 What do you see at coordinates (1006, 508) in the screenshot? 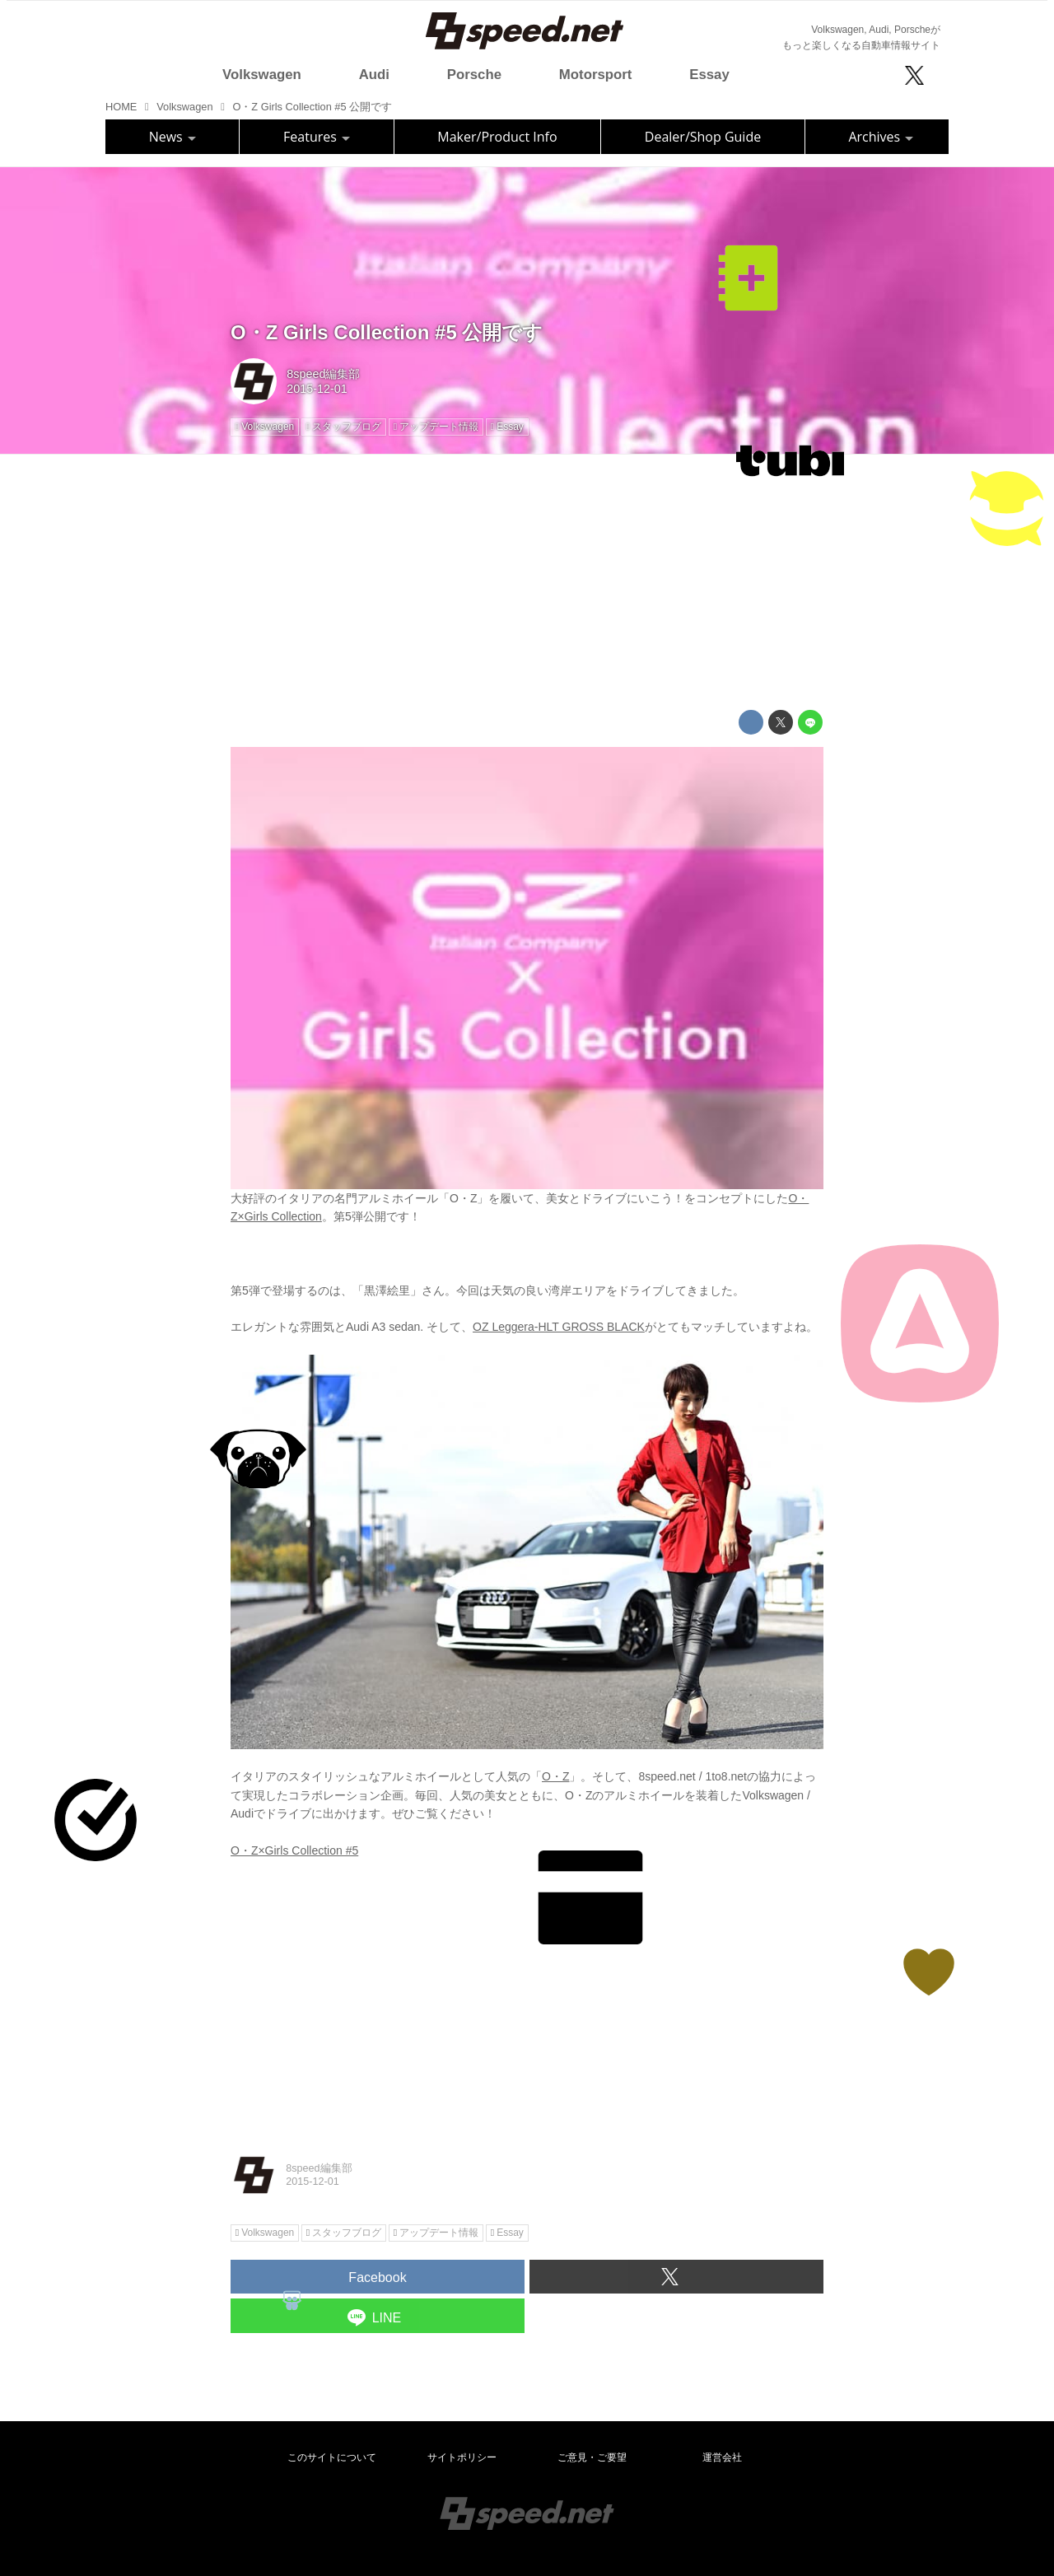
I see `open Linphone app` at bounding box center [1006, 508].